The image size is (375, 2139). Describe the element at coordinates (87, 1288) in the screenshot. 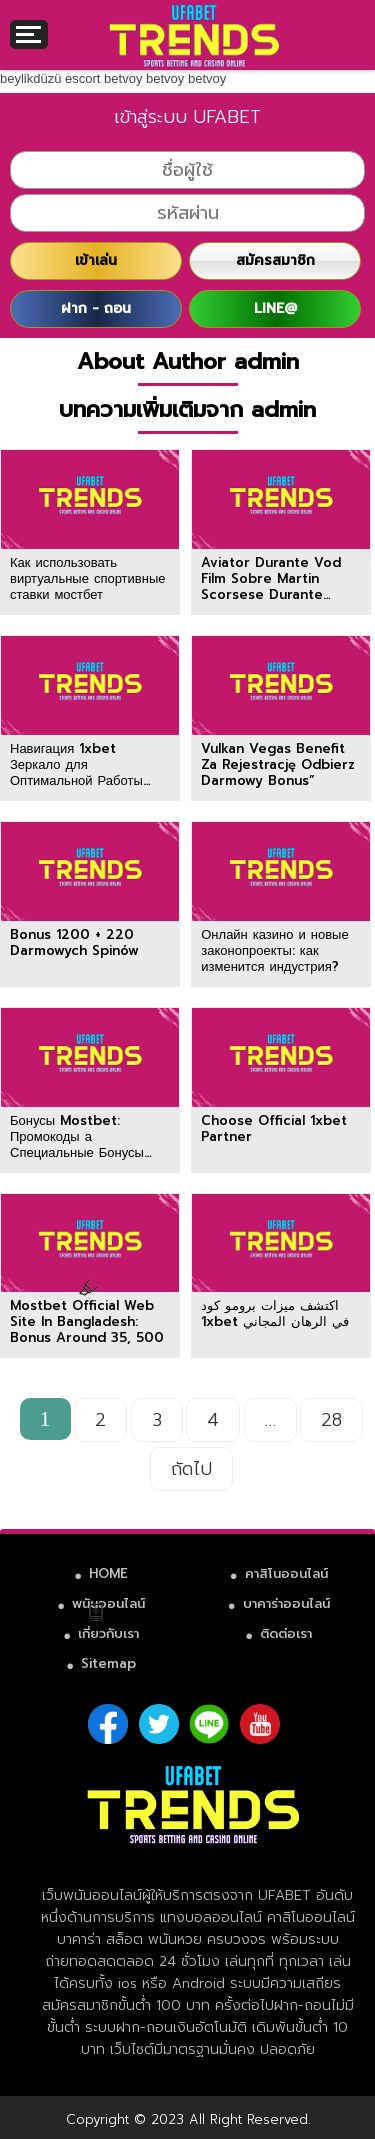

I see `highlight or mark selected text` at that location.